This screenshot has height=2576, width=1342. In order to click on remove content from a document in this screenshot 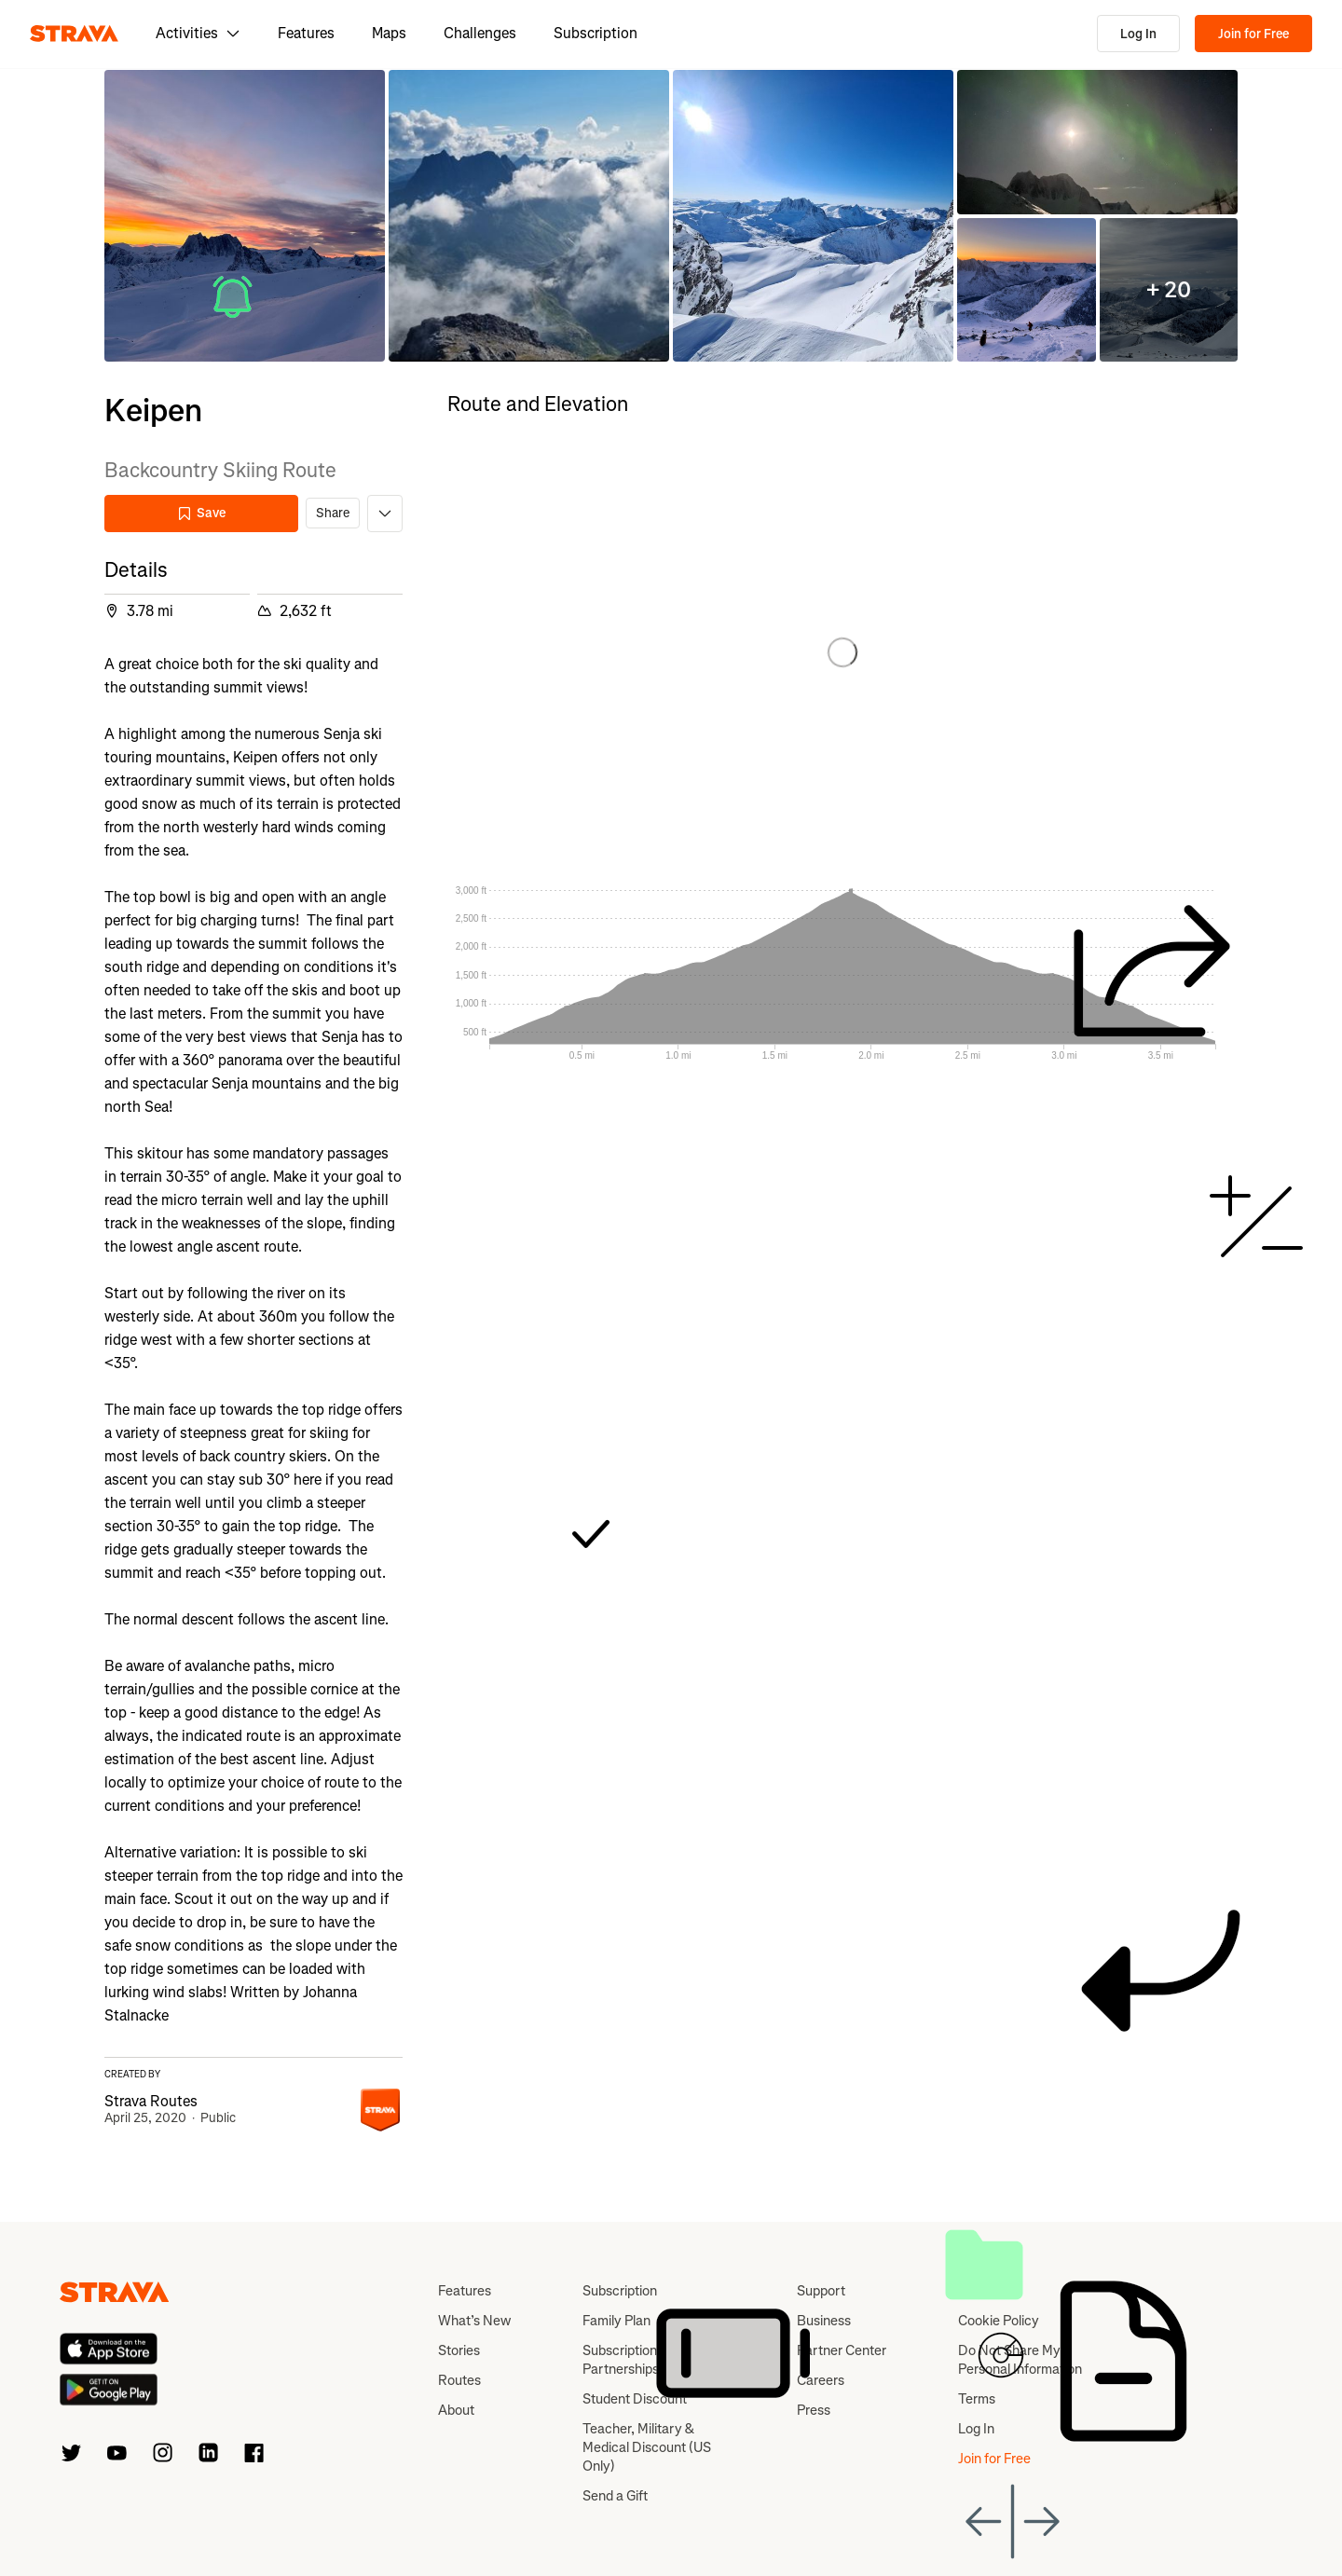, I will do `click(1123, 2361)`.